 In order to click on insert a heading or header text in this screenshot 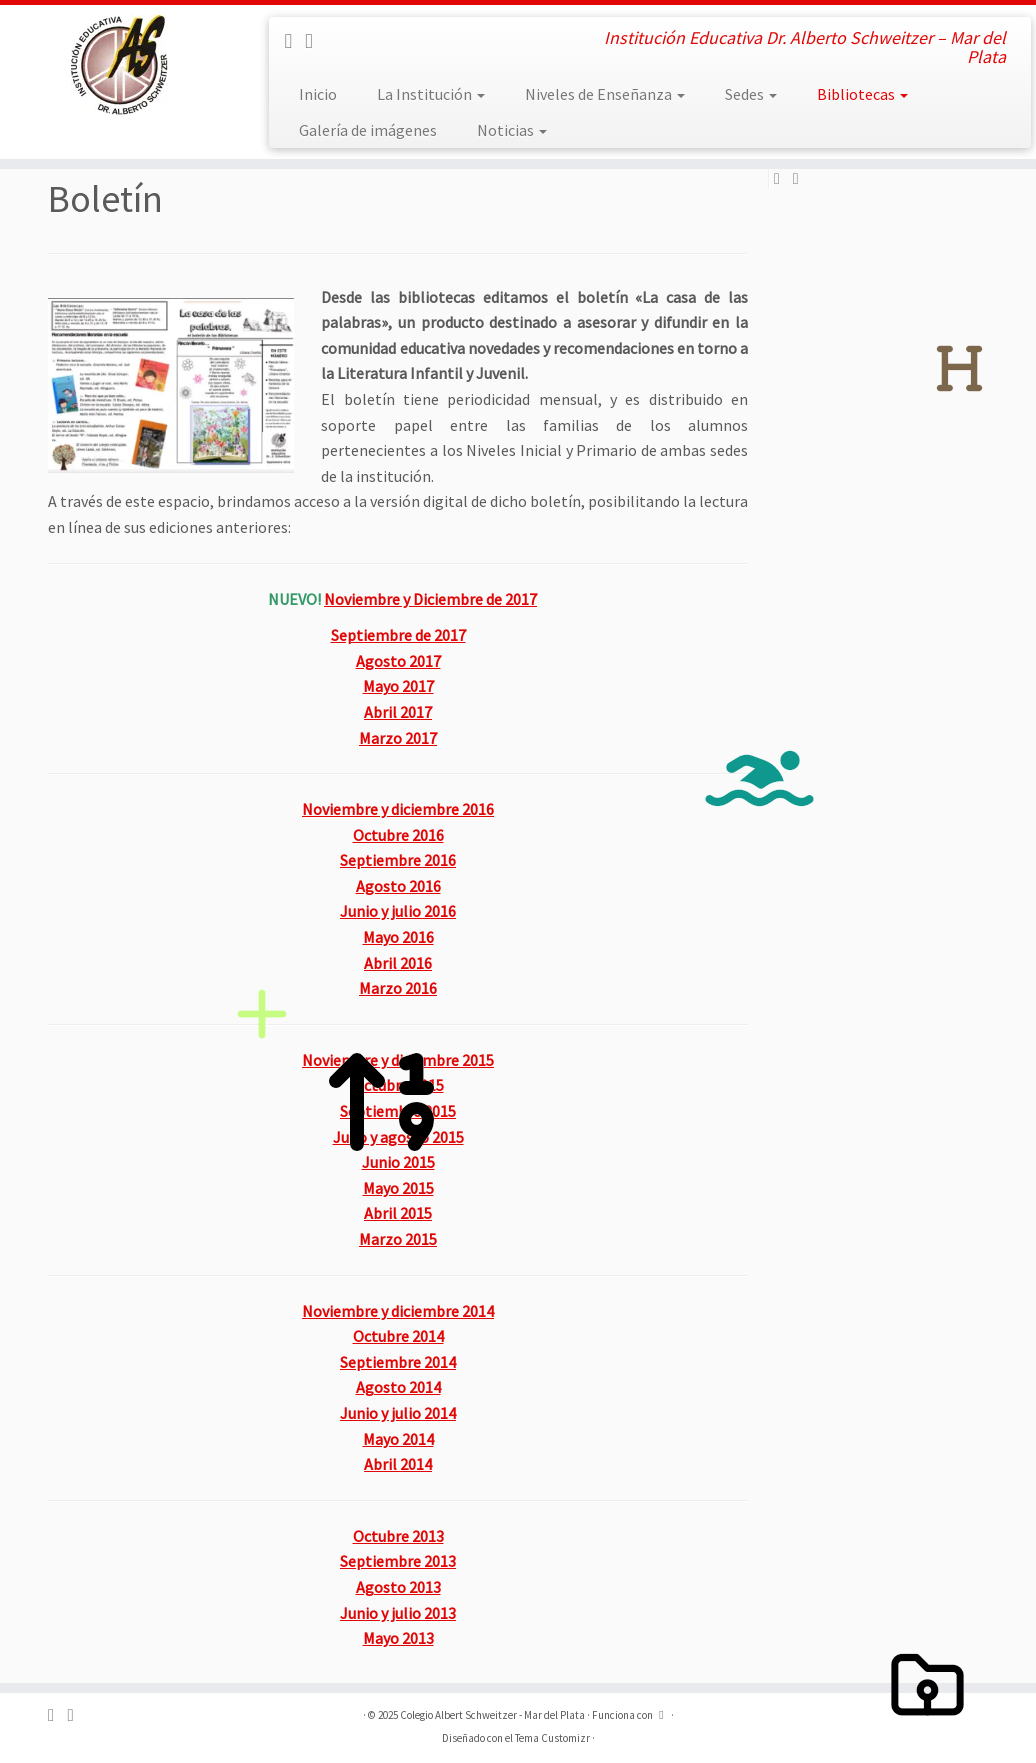, I will do `click(959, 368)`.